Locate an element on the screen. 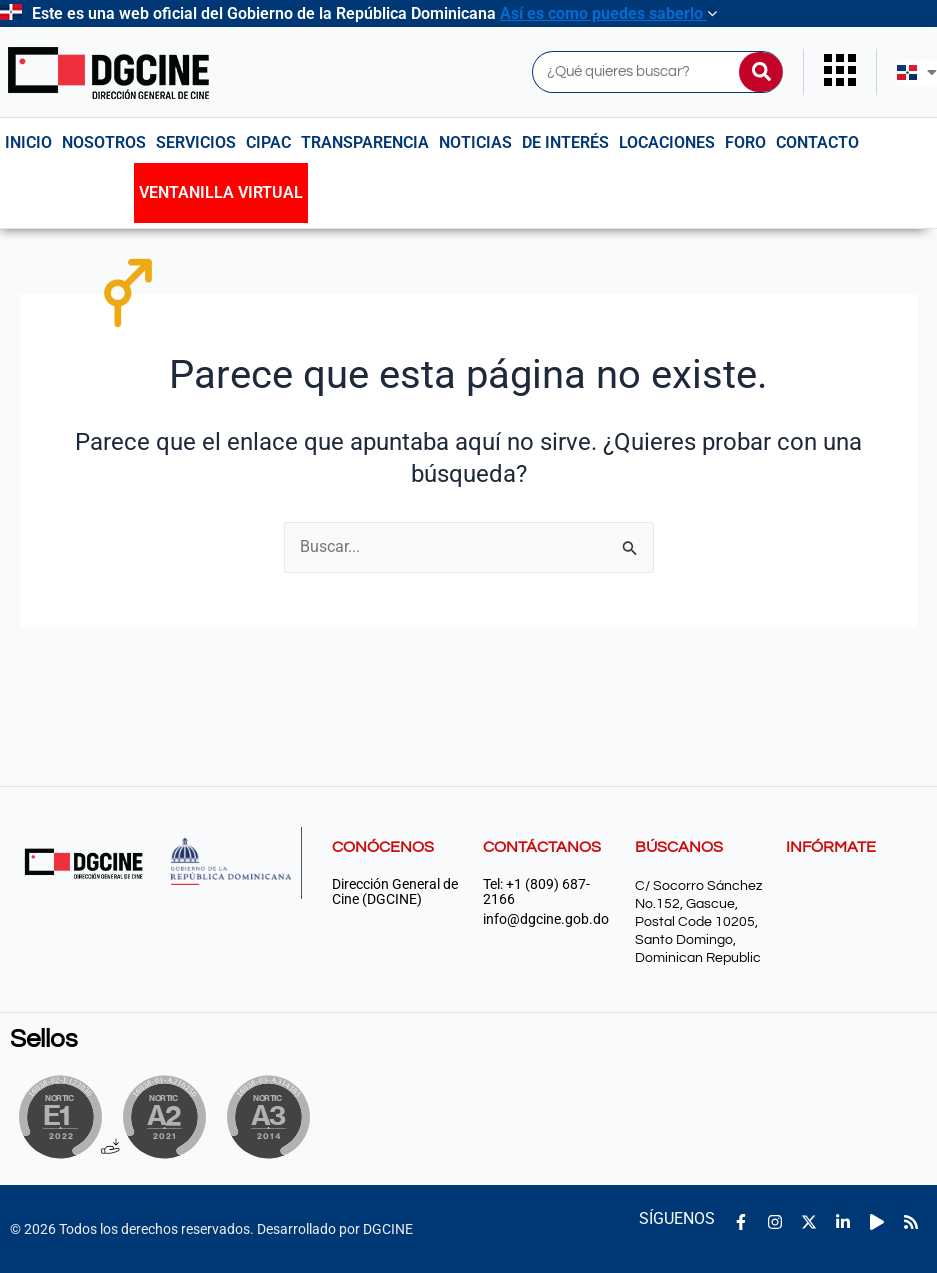 The height and width of the screenshot is (1273, 937). take the last right exit at the roundabout is located at coordinates (128, 293).